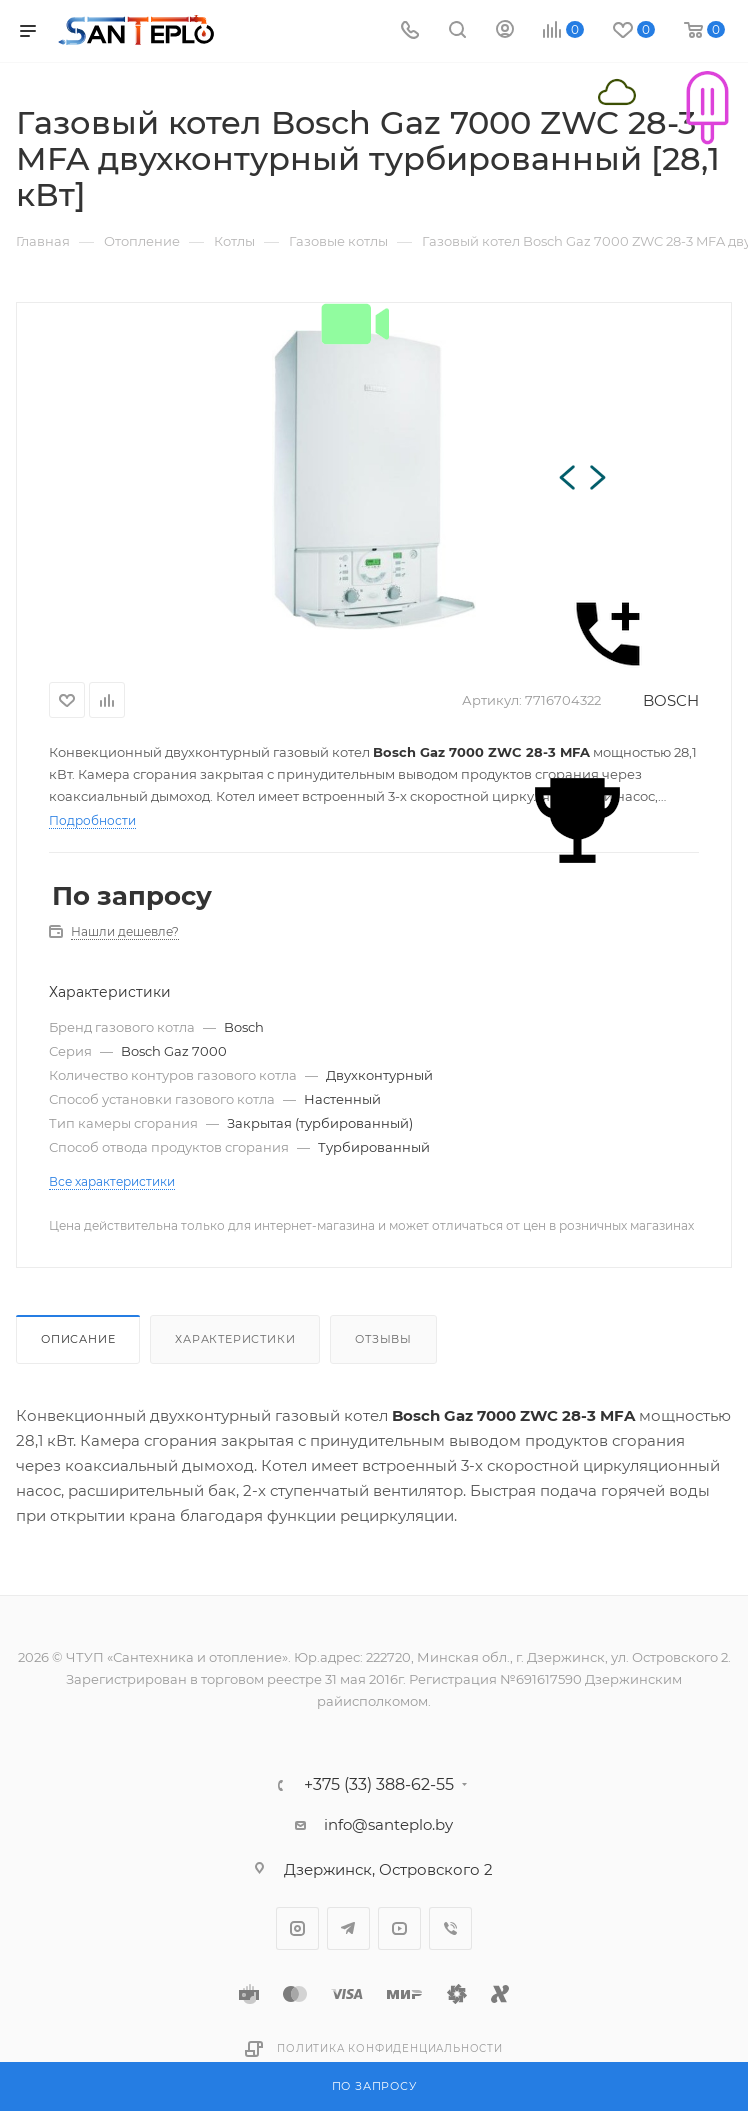  What do you see at coordinates (582, 477) in the screenshot?
I see `view or edit source code` at bounding box center [582, 477].